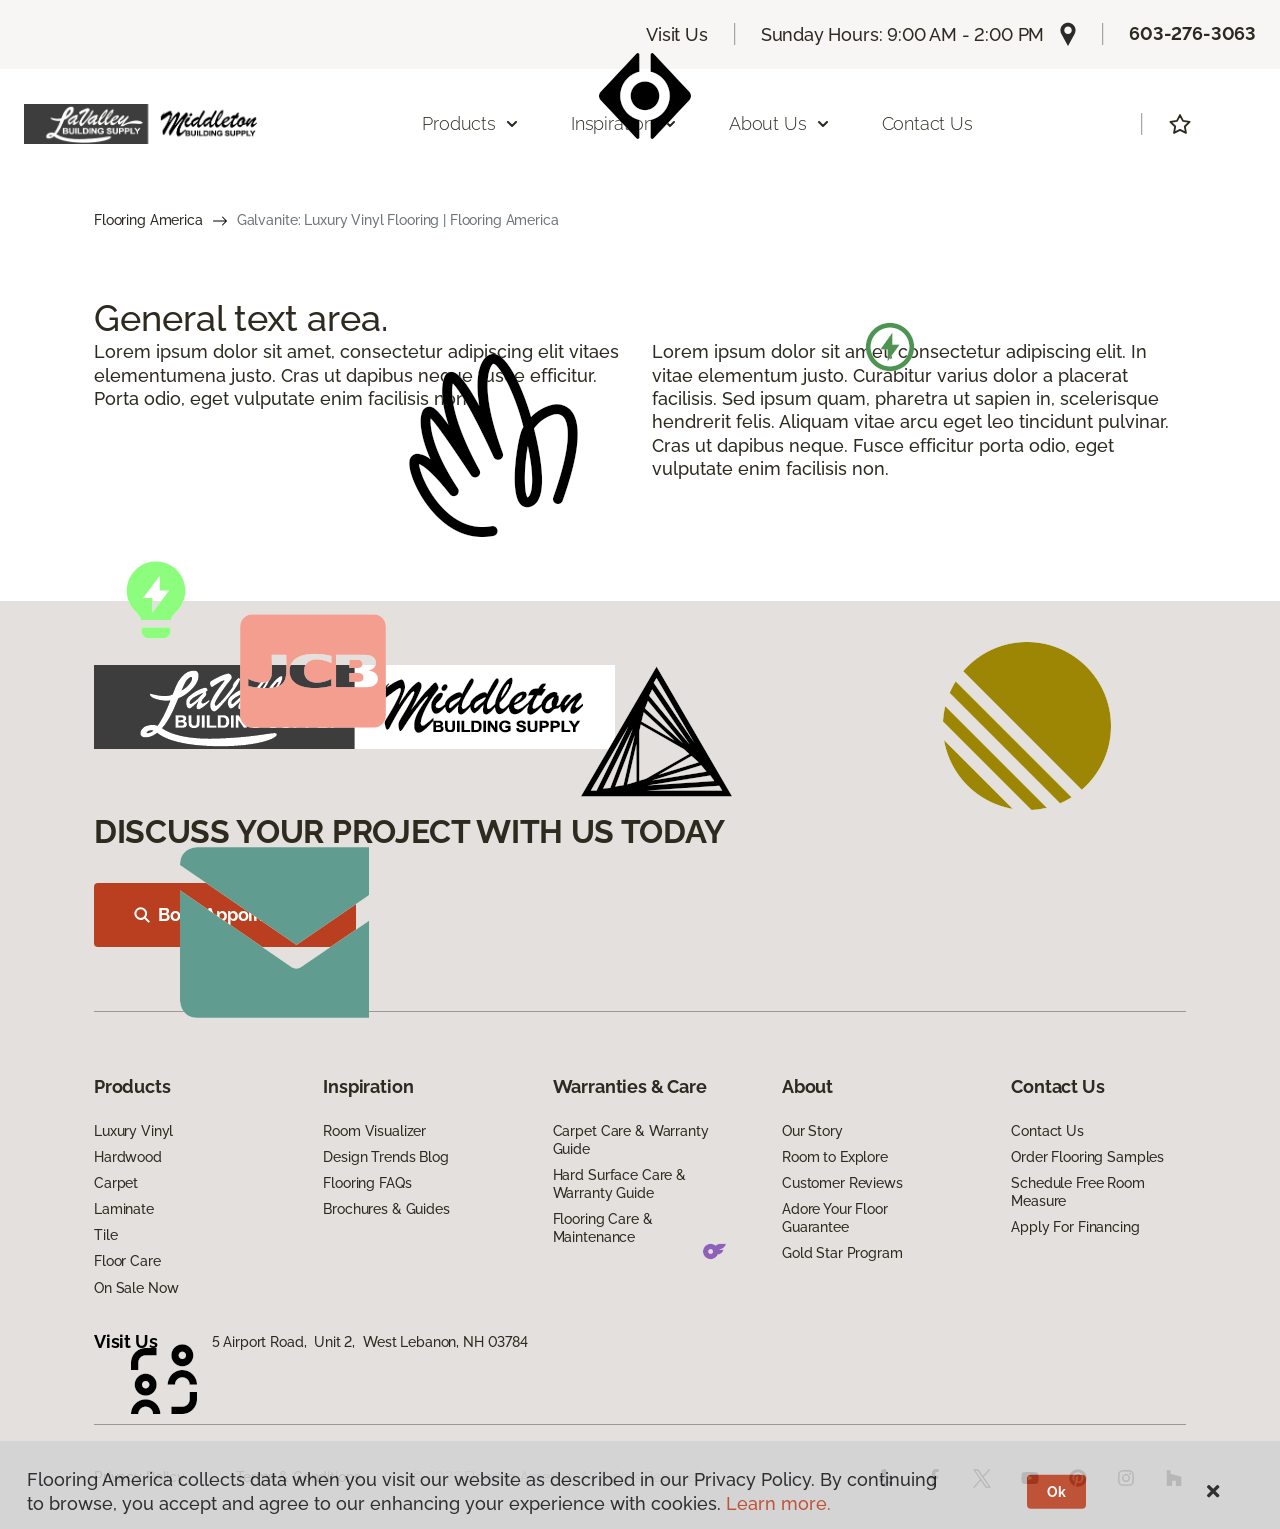  Describe the element at coordinates (493, 445) in the screenshot. I see `open the Hey email app` at that location.